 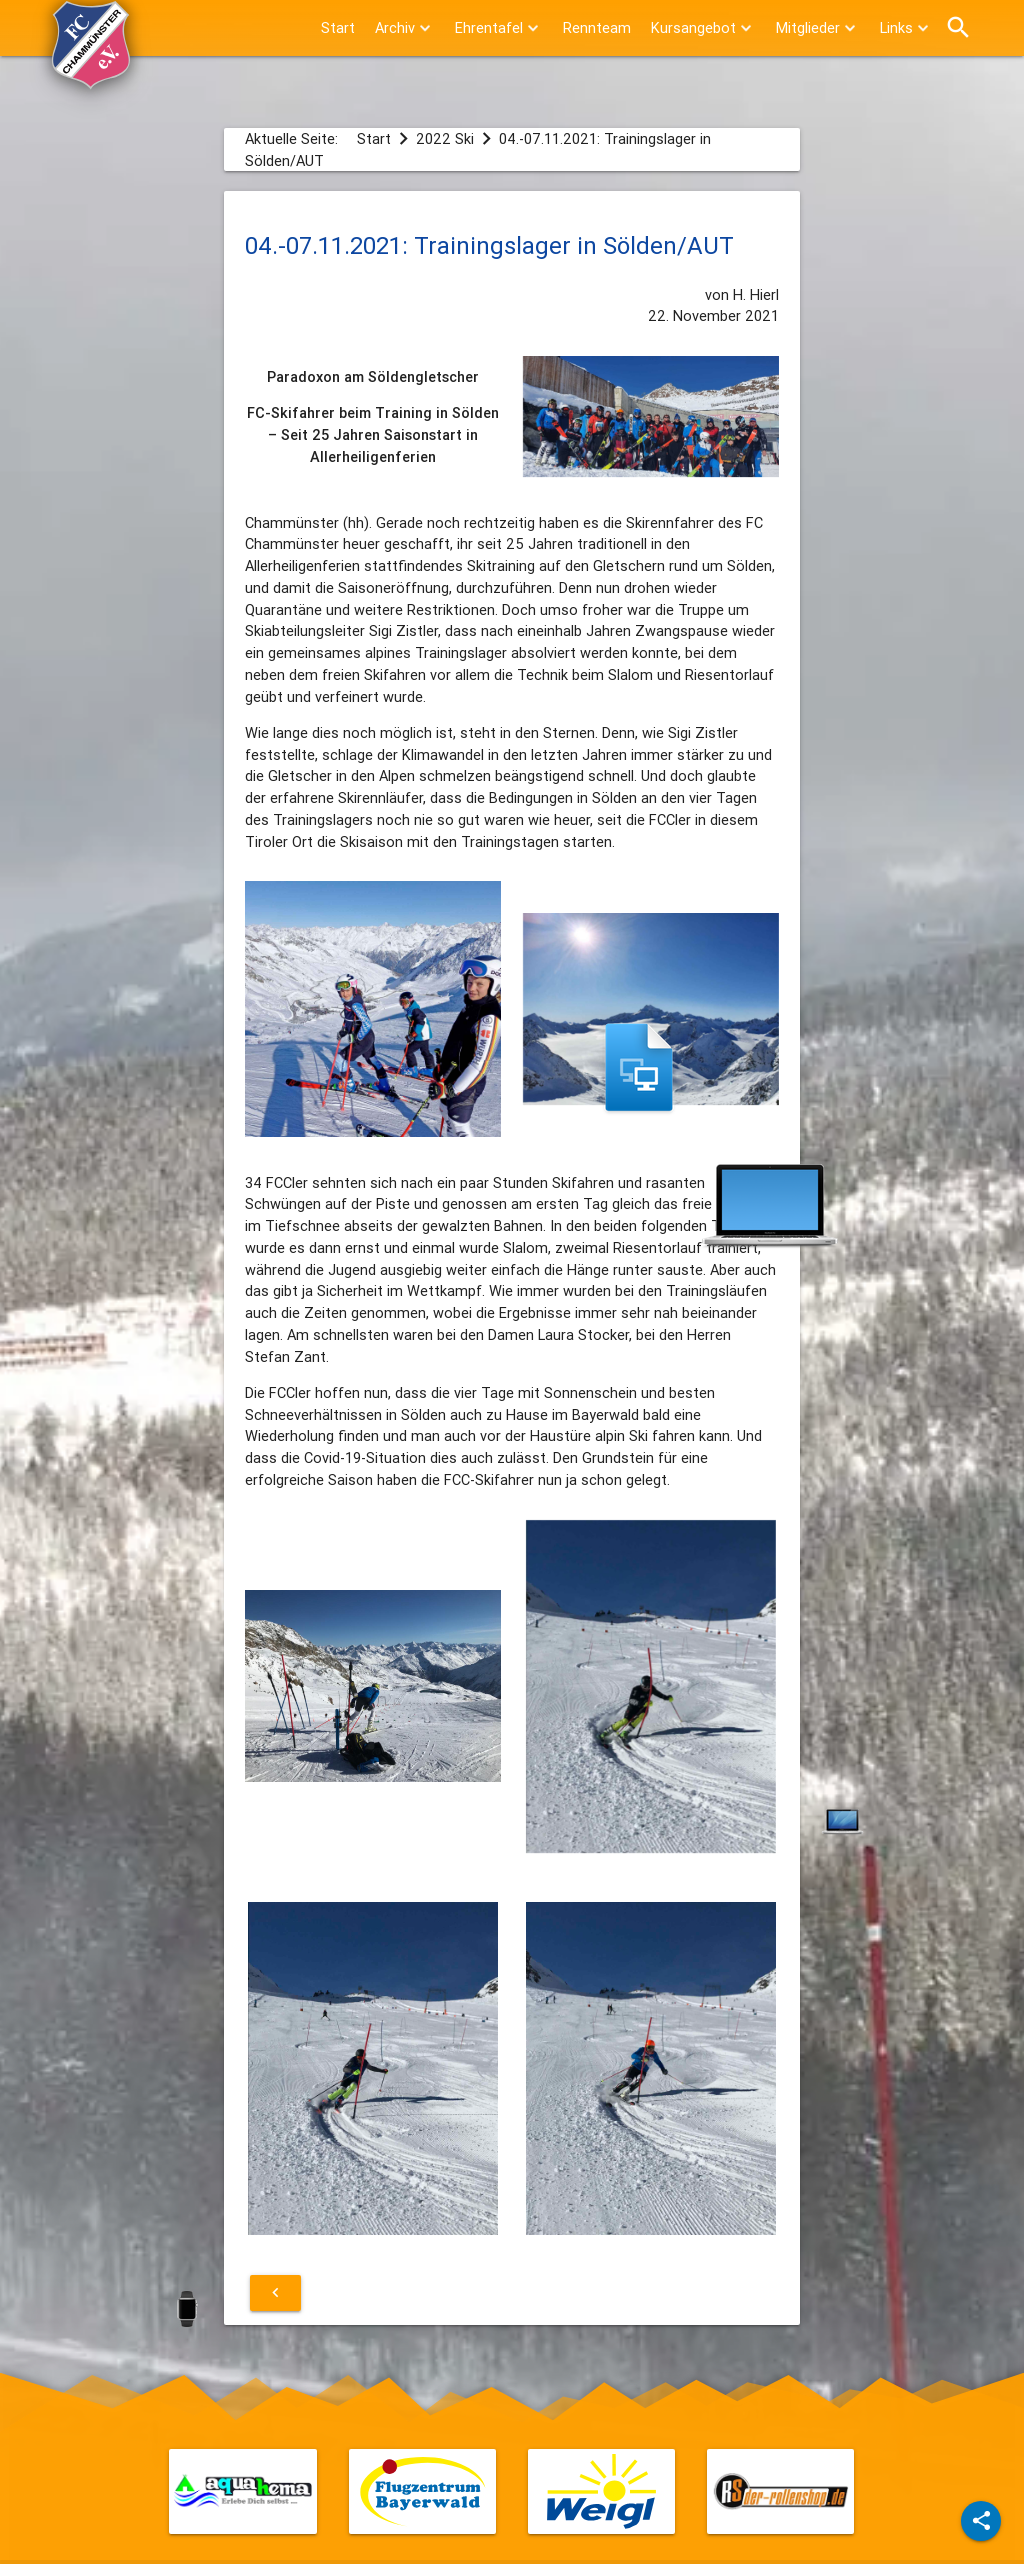 What do you see at coordinates (639, 1069) in the screenshot?
I see `open a remote desktop connection file` at bounding box center [639, 1069].